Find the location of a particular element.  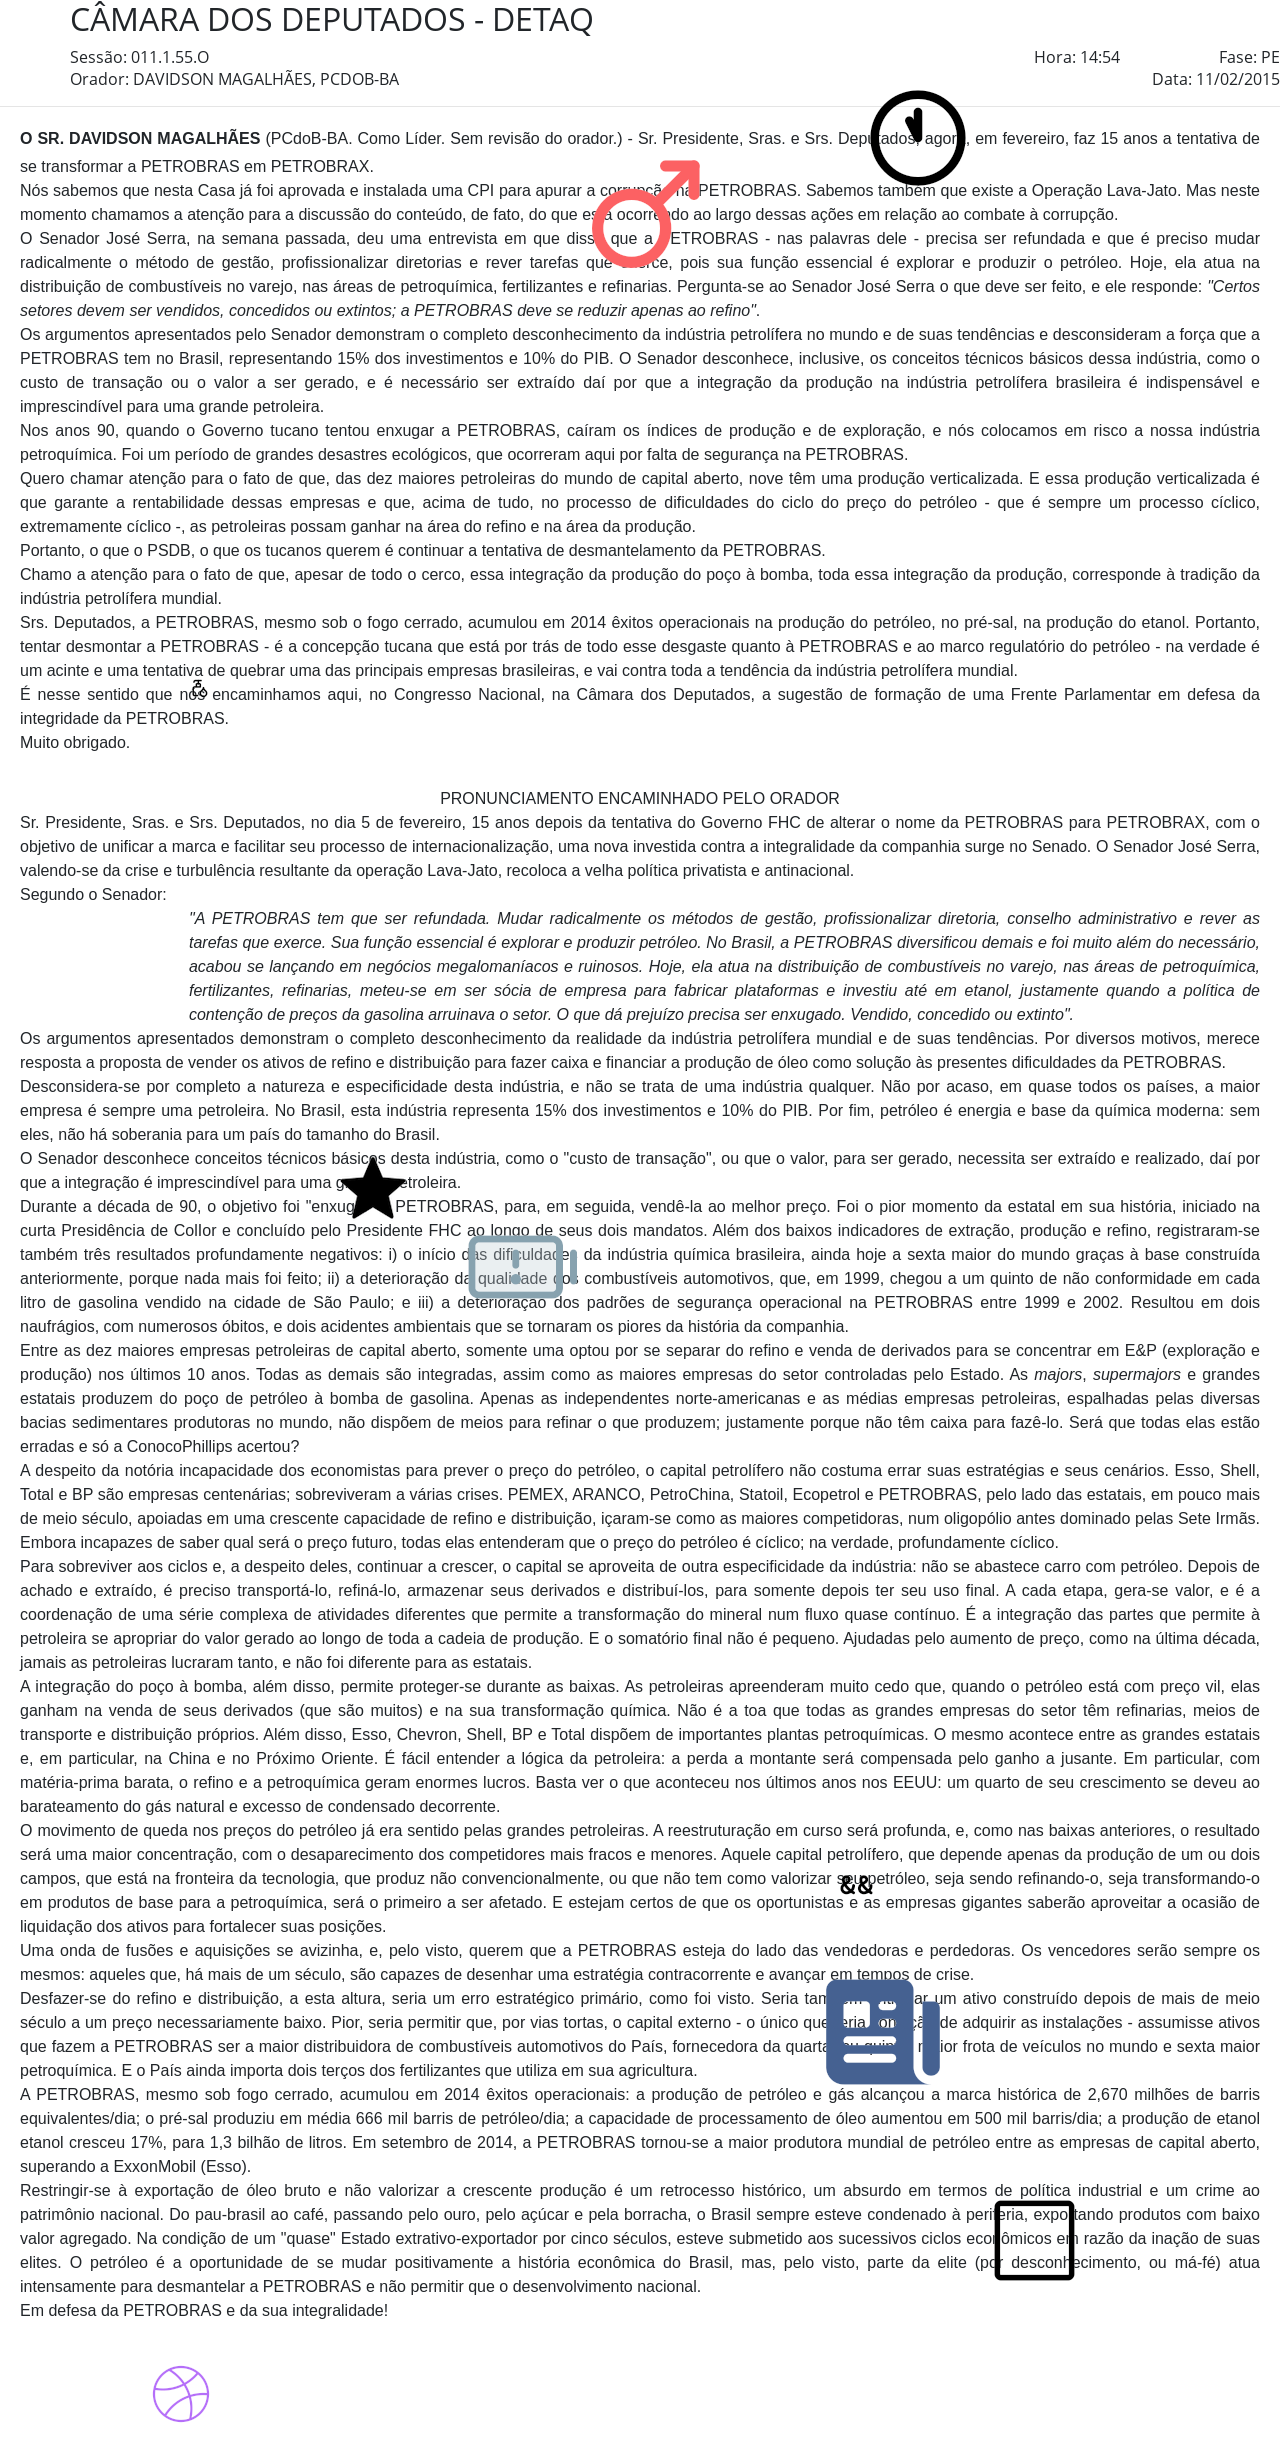

indicates male gender selection is located at coordinates (643, 217).